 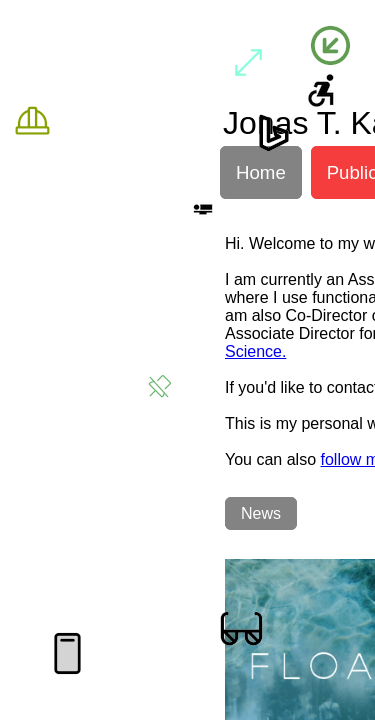 I want to click on select flat bed seat option for flight, so click(x=203, y=209).